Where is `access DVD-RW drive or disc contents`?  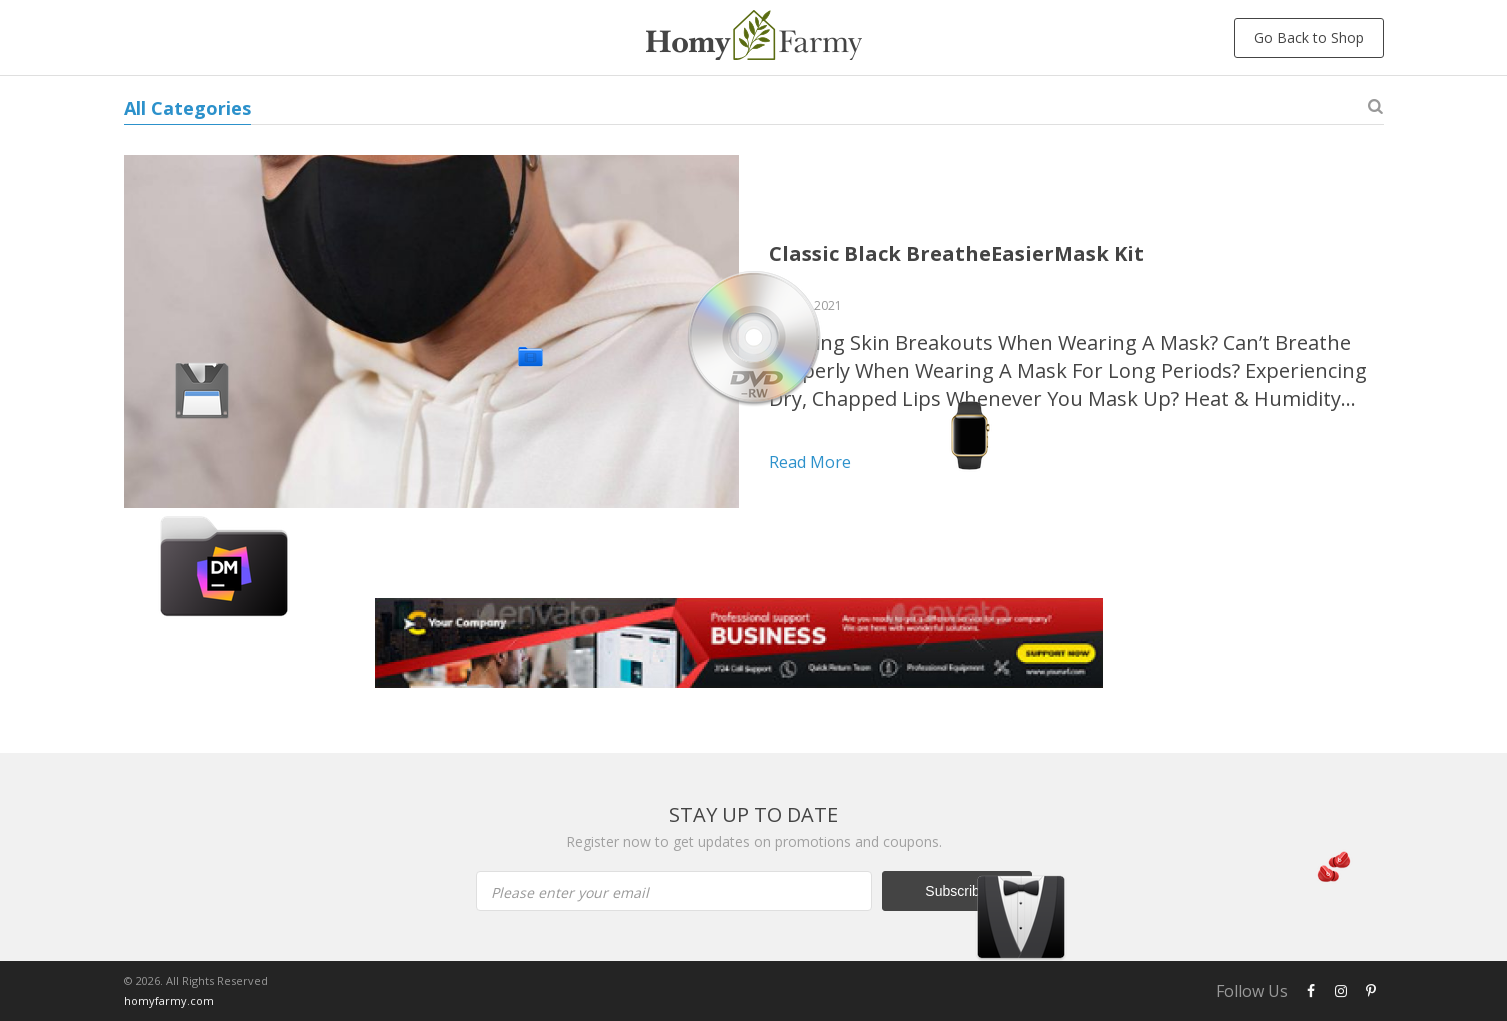
access DVD-RW drive or disc contents is located at coordinates (754, 340).